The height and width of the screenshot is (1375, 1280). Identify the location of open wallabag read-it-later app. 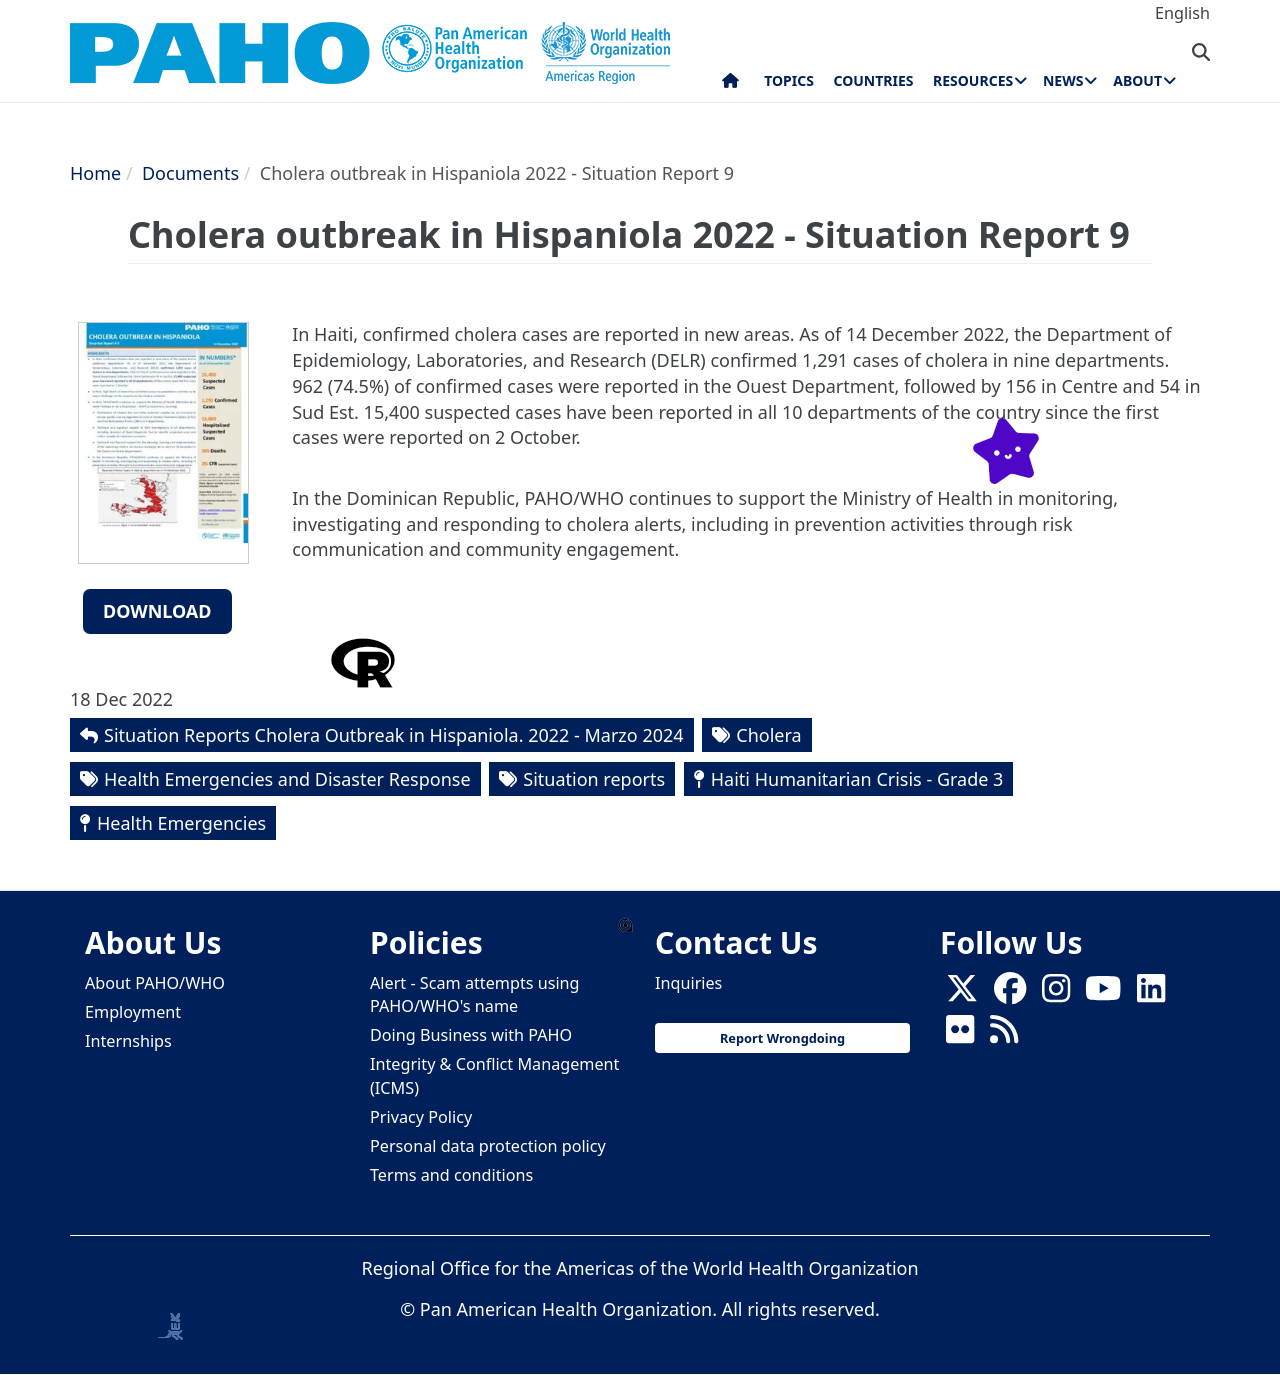
(170, 1326).